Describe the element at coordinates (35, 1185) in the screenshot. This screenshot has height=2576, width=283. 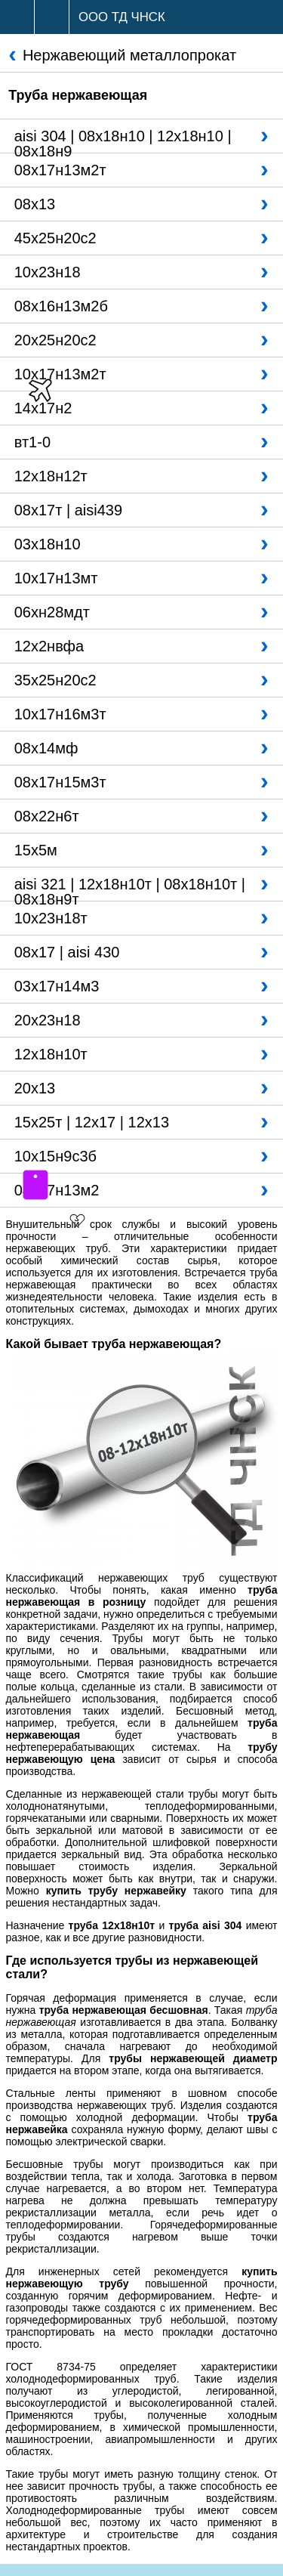
I see `access tablet camera settings` at that location.